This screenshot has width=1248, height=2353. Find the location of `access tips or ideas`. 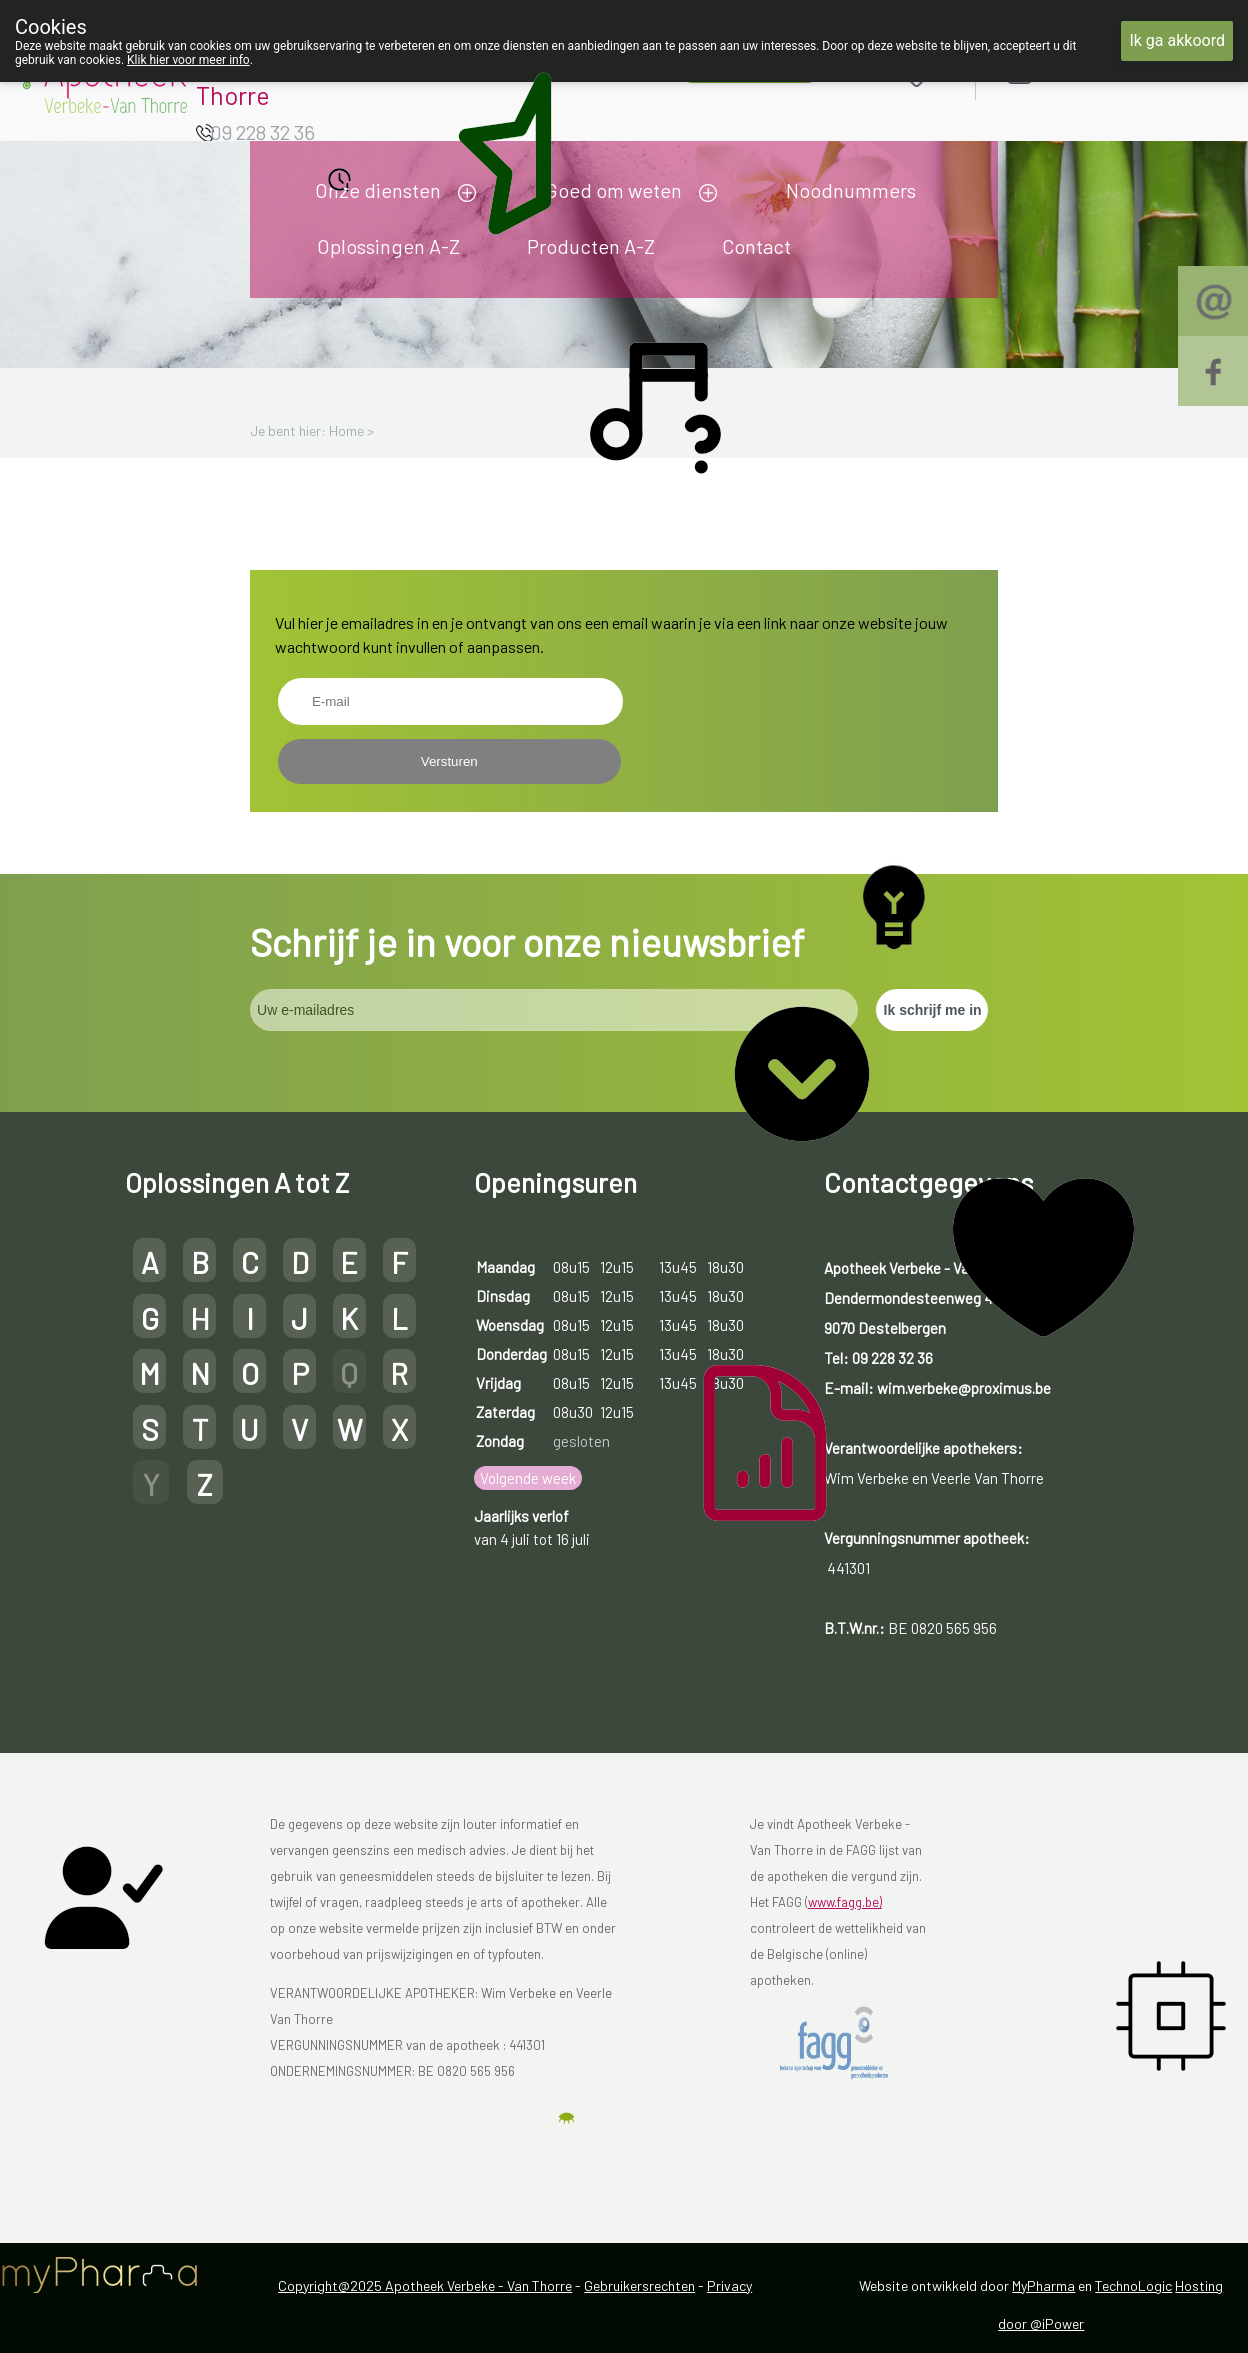

access tips or ideas is located at coordinates (894, 905).